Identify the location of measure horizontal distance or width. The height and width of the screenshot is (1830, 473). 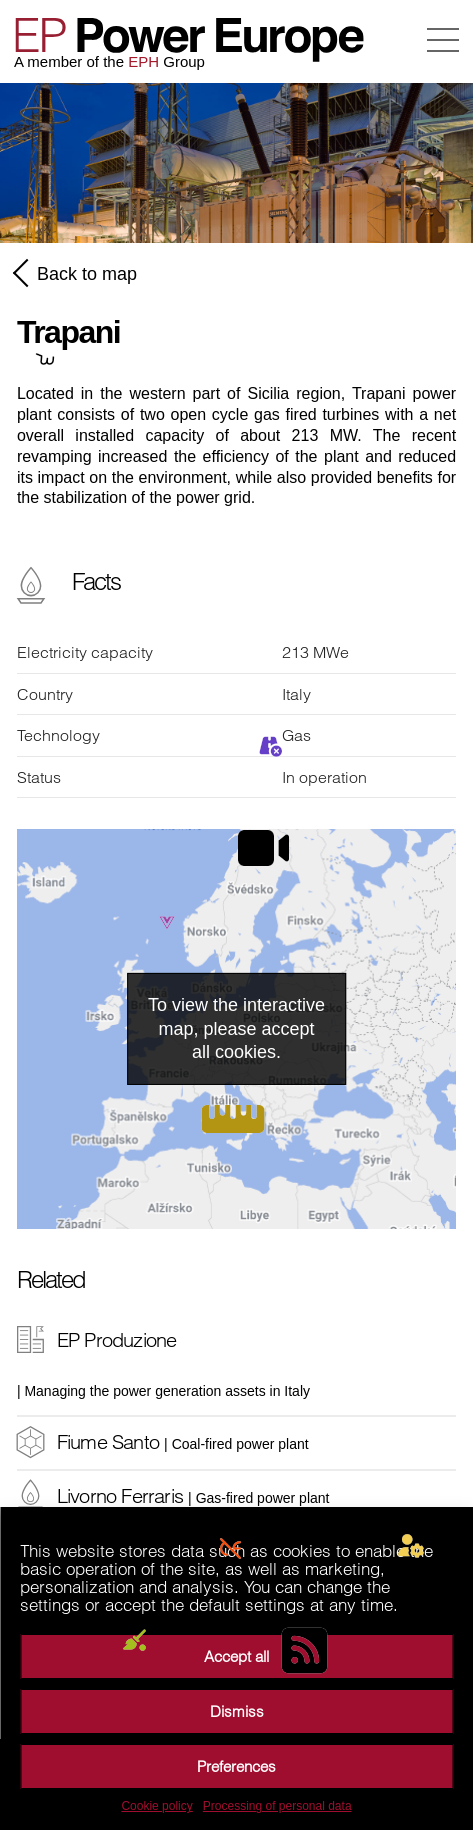
(233, 1119).